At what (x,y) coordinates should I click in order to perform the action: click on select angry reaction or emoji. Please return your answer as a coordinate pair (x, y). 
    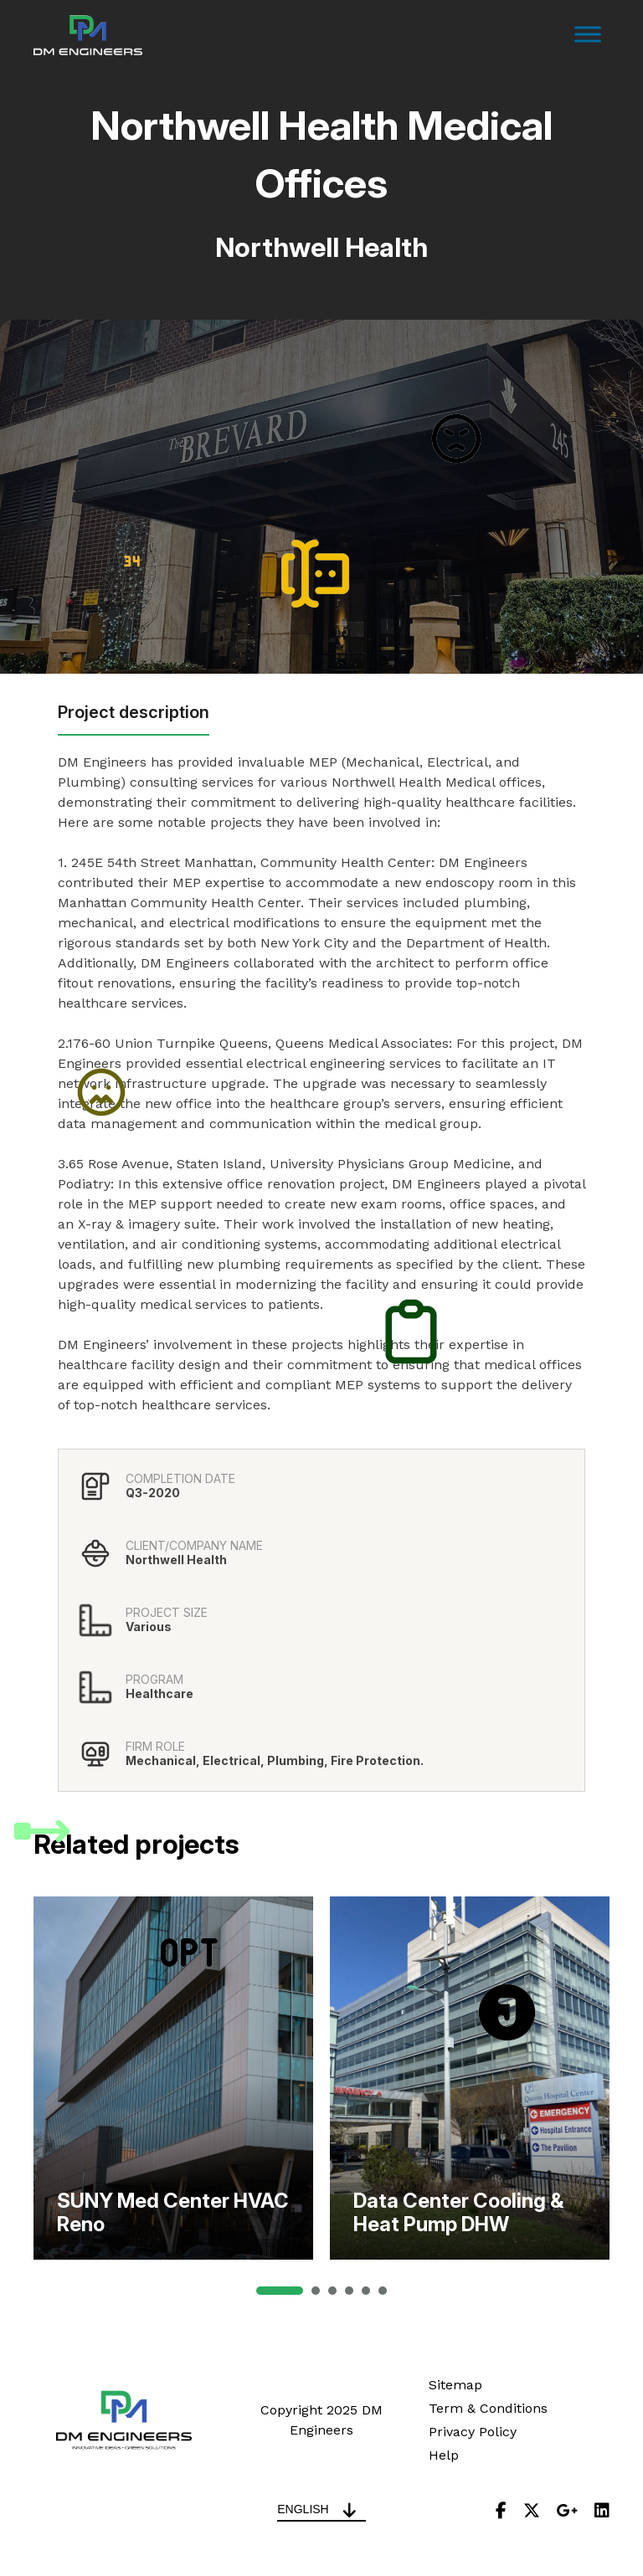
    Looking at the image, I should click on (456, 439).